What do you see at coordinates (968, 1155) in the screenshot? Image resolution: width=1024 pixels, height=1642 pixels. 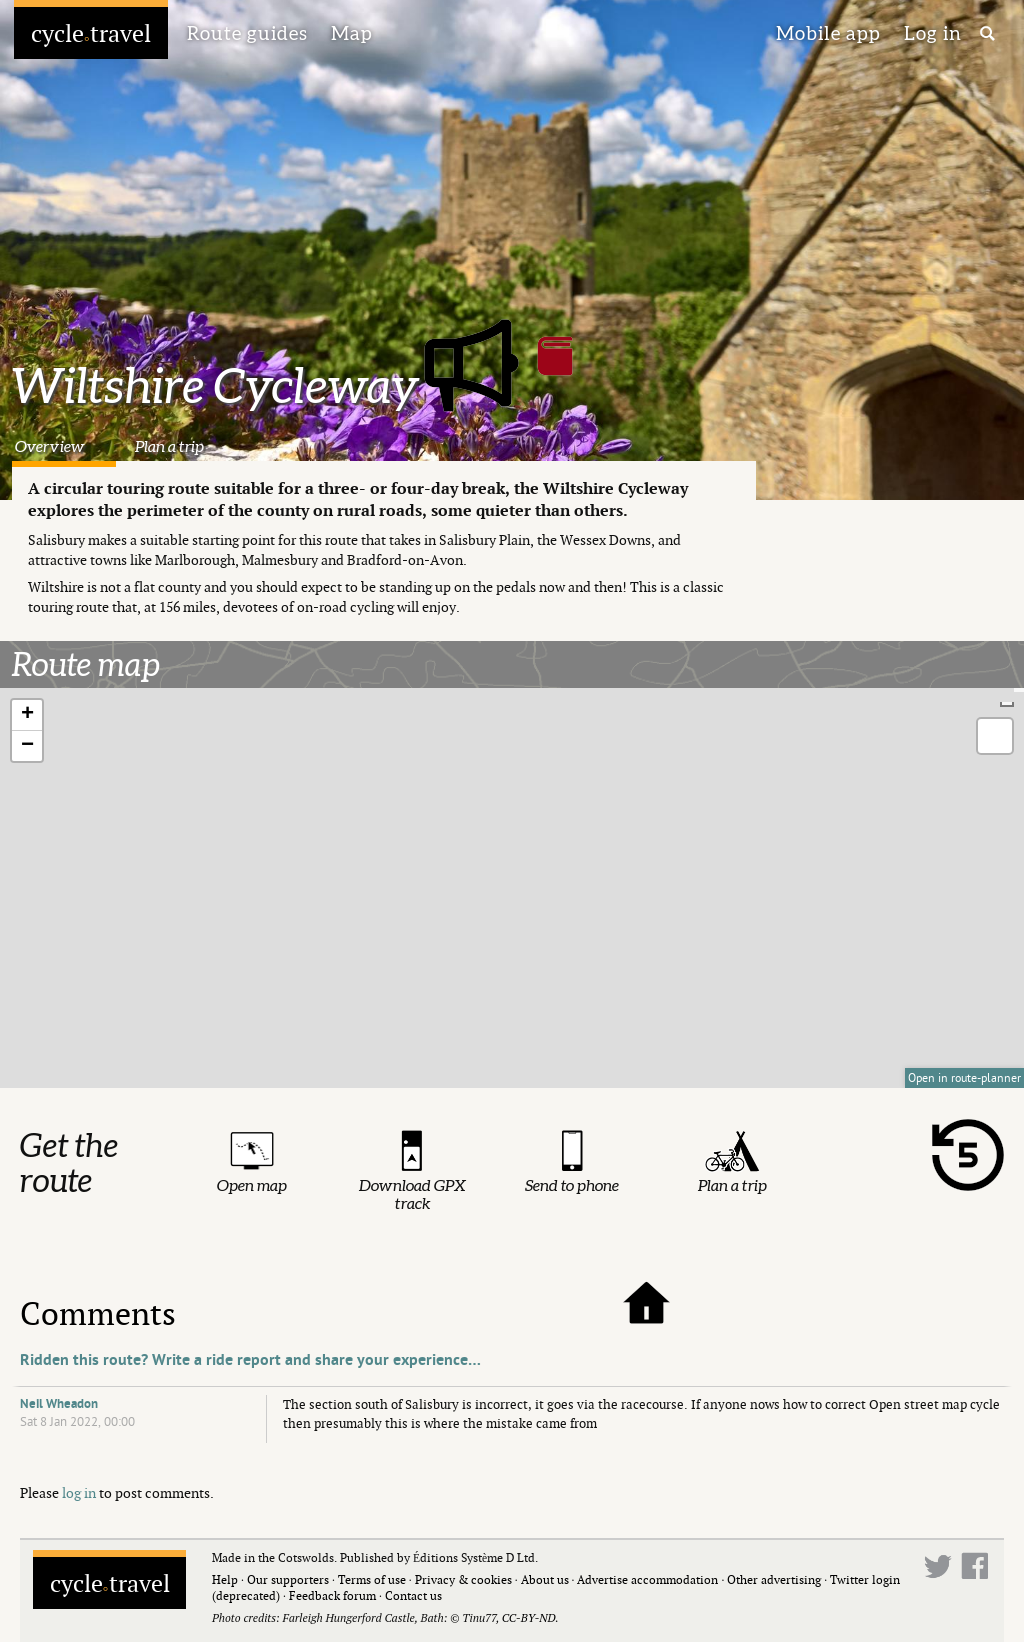 I see `skip back 5 seconds in media playback` at bounding box center [968, 1155].